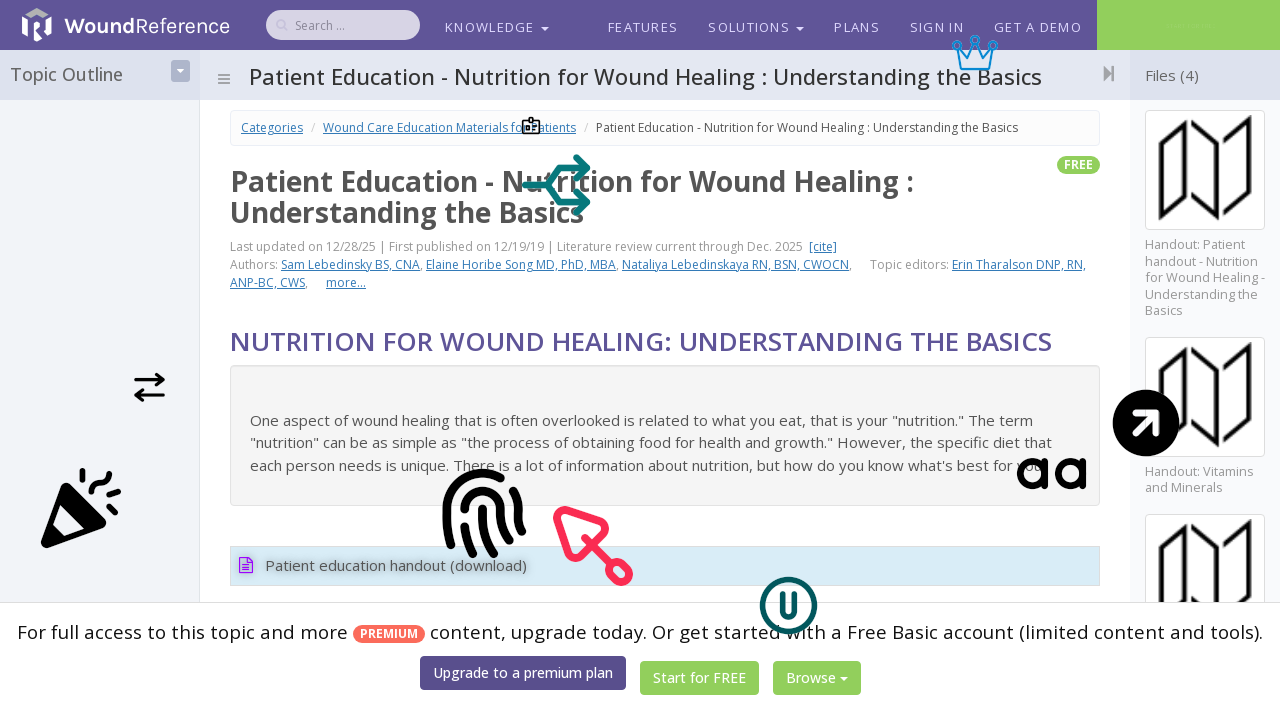 This screenshot has height=720, width=1280. What do you see at coordinates (1146, 423) in the screenshot?
I see `open link in new tab or window` at bounding box center [1146, 423].